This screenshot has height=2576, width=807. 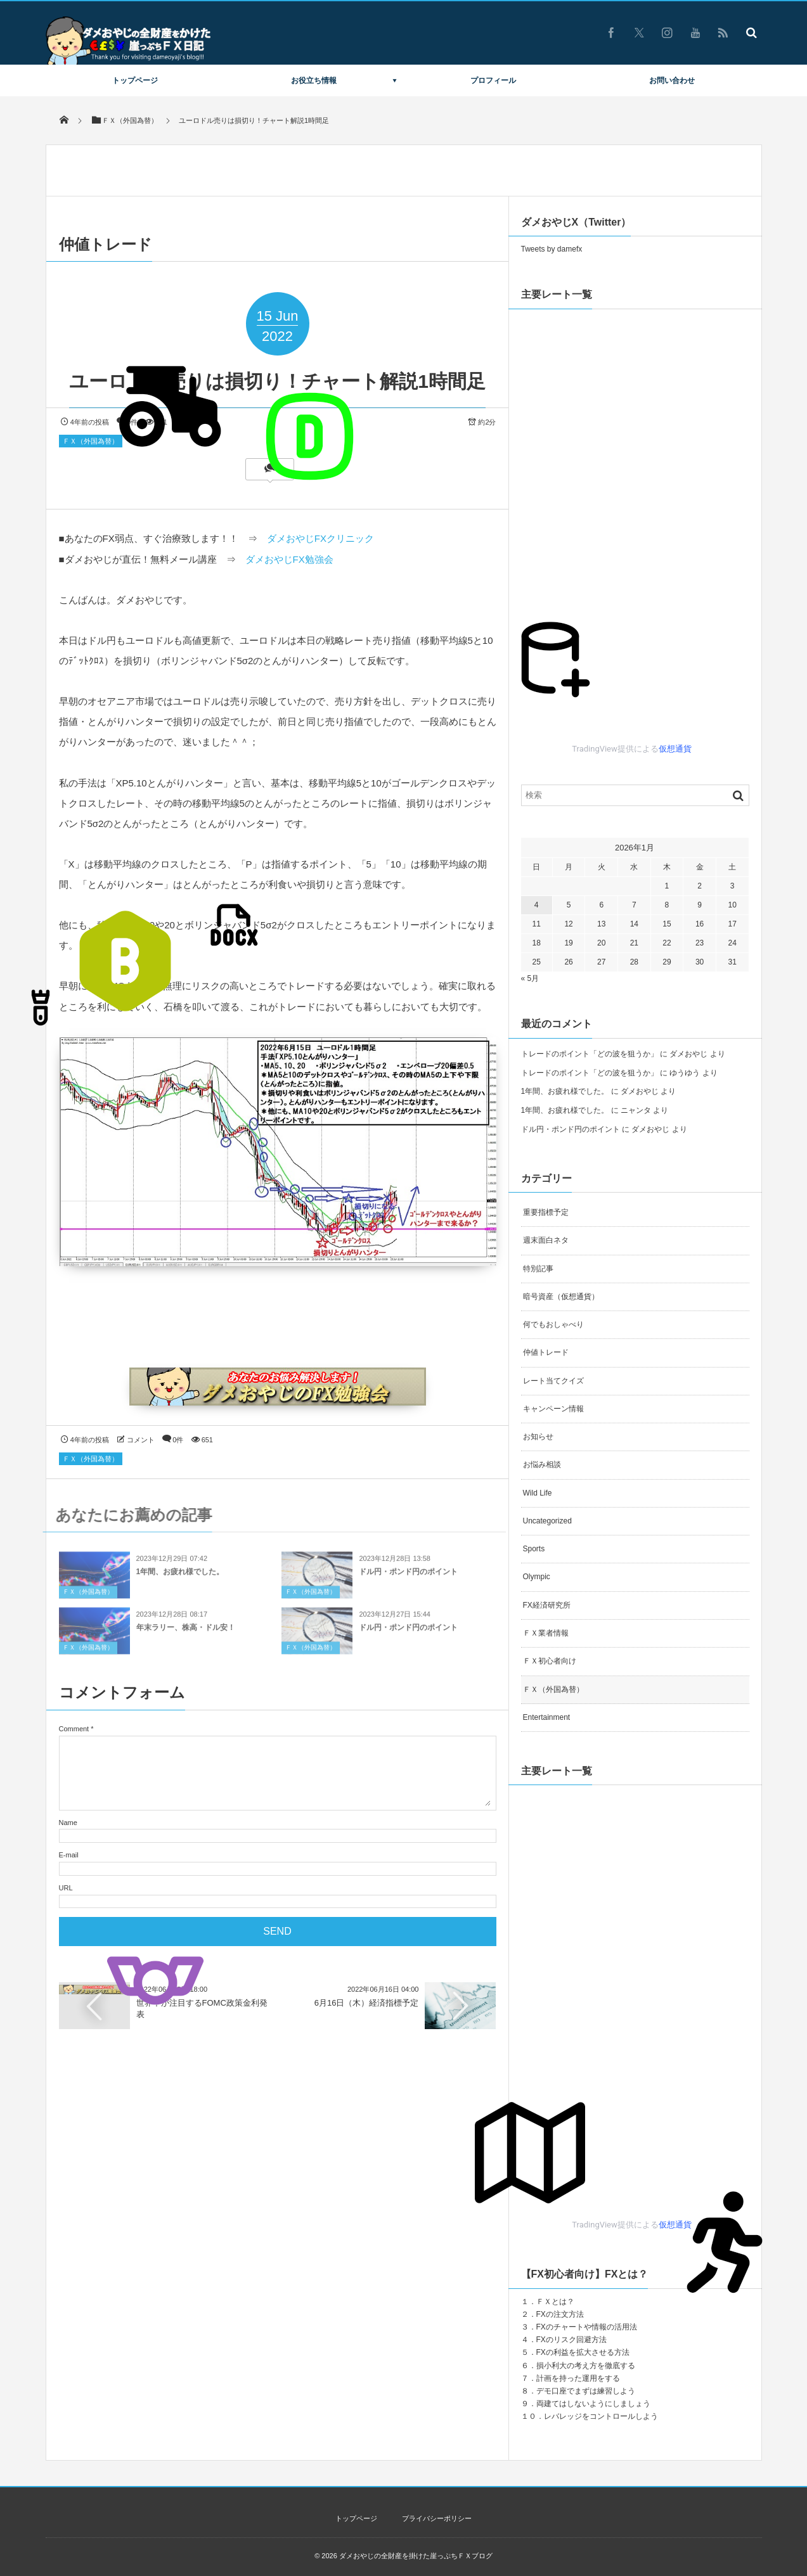 What do you see at coordinates (168, 404) in the screenshot?
I see `access farming or agriculture features` at bounding box center [168, 404].